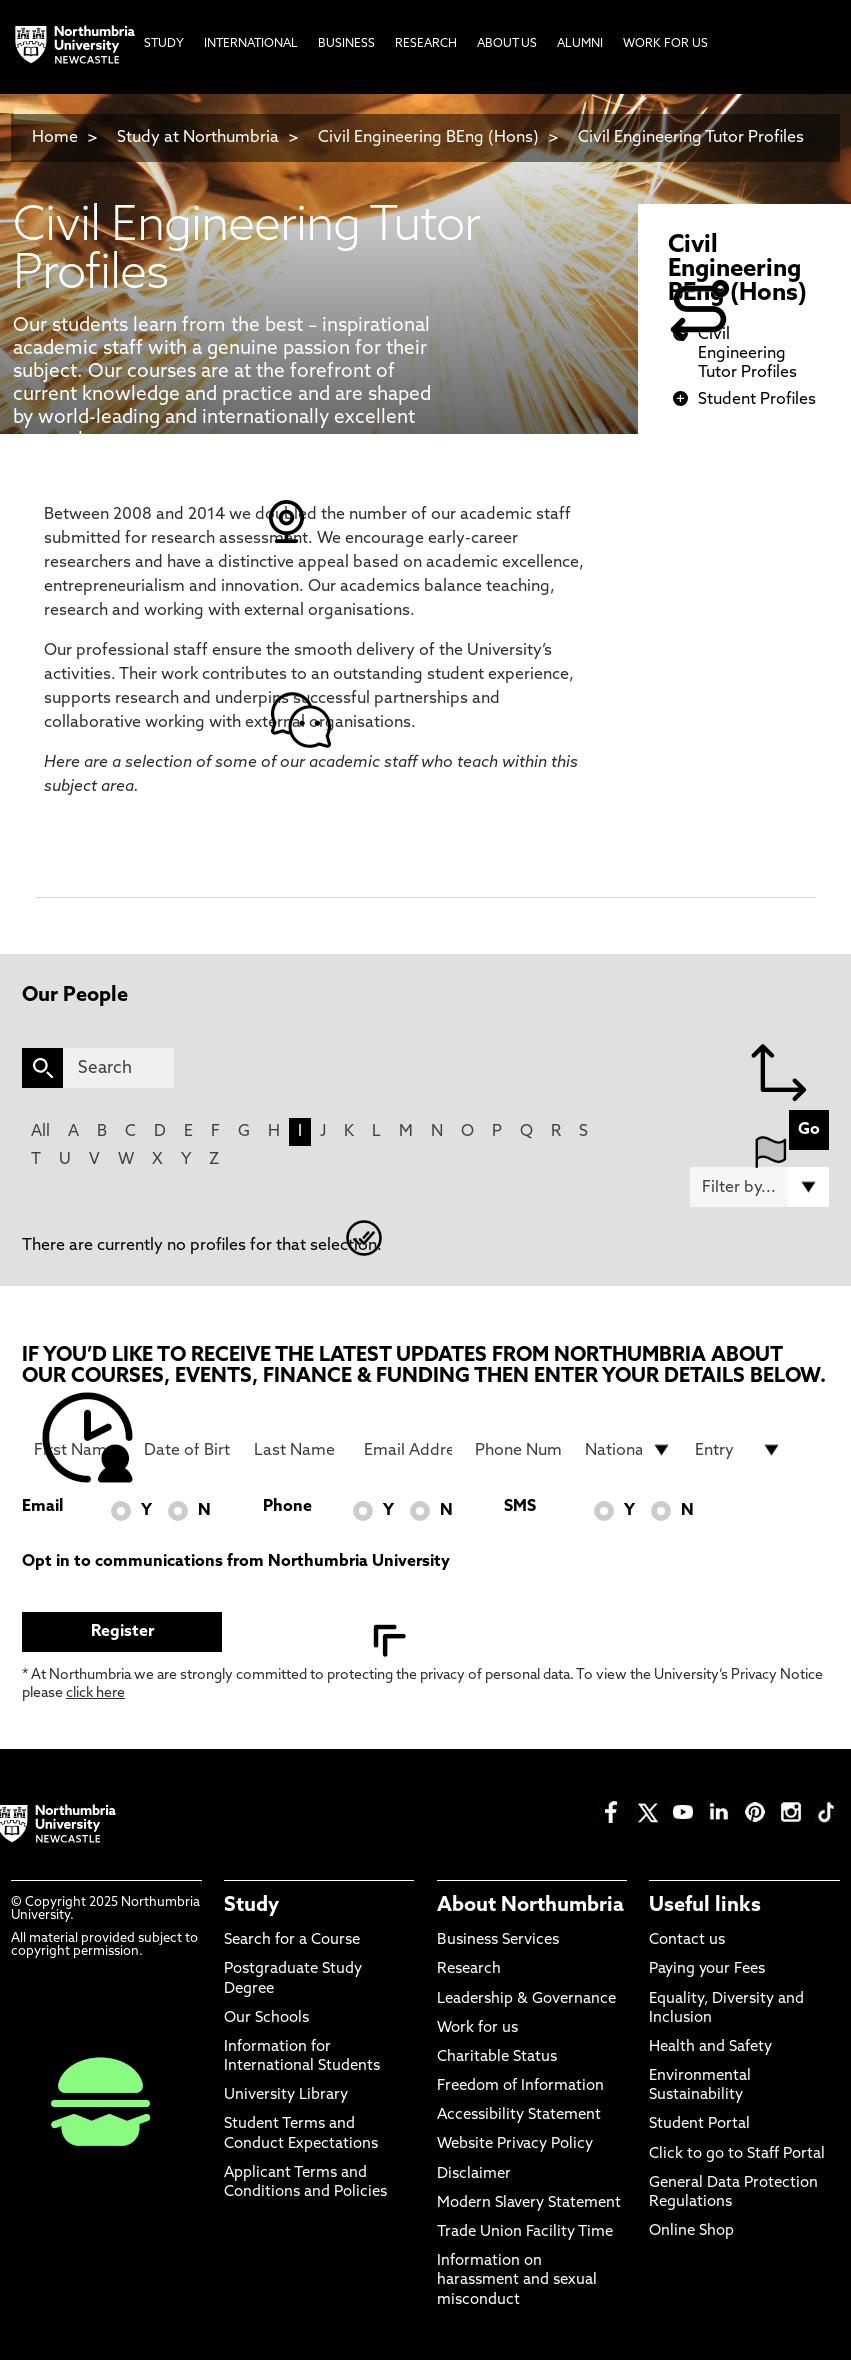 This screenshot has height=2360, width=851. What do you see at coordinates (301, 720) in the screenshot?
I see `open wechat messaging app` at bounding box center [301, 720].